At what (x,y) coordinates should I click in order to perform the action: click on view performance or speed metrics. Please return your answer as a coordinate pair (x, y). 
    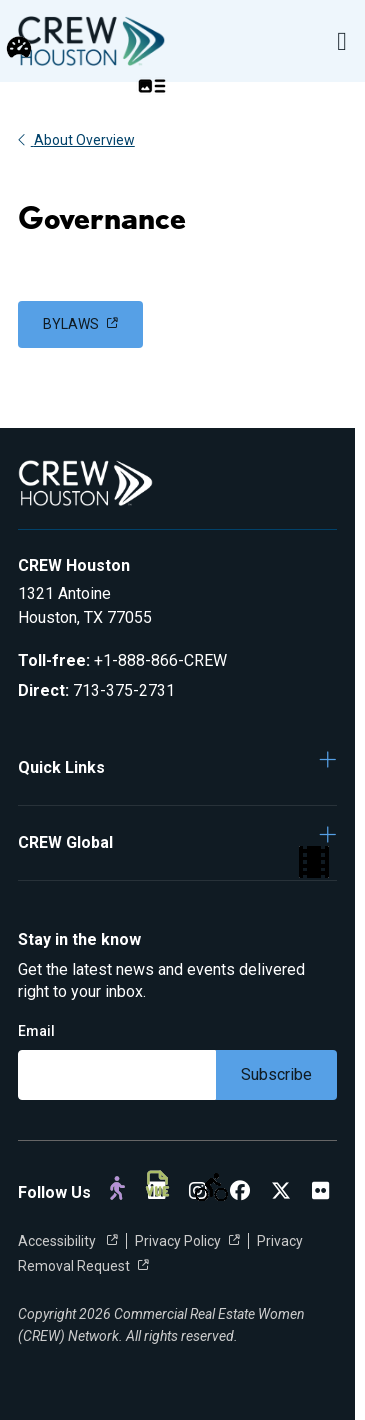
    Looking at the image, I should click on (19, 47).